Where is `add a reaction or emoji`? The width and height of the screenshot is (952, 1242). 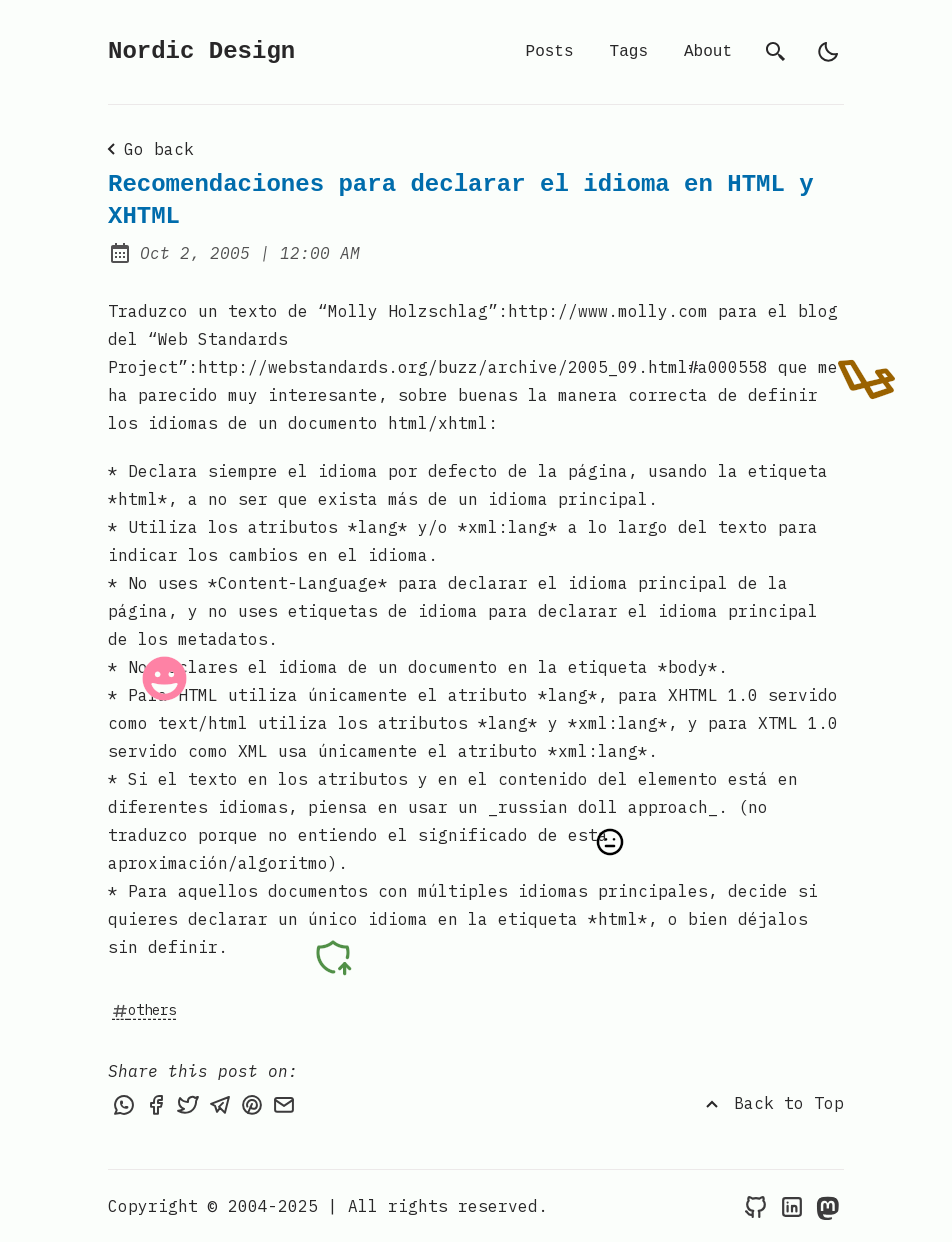
add a reaction or emoji is located at coordinates (164, 678).